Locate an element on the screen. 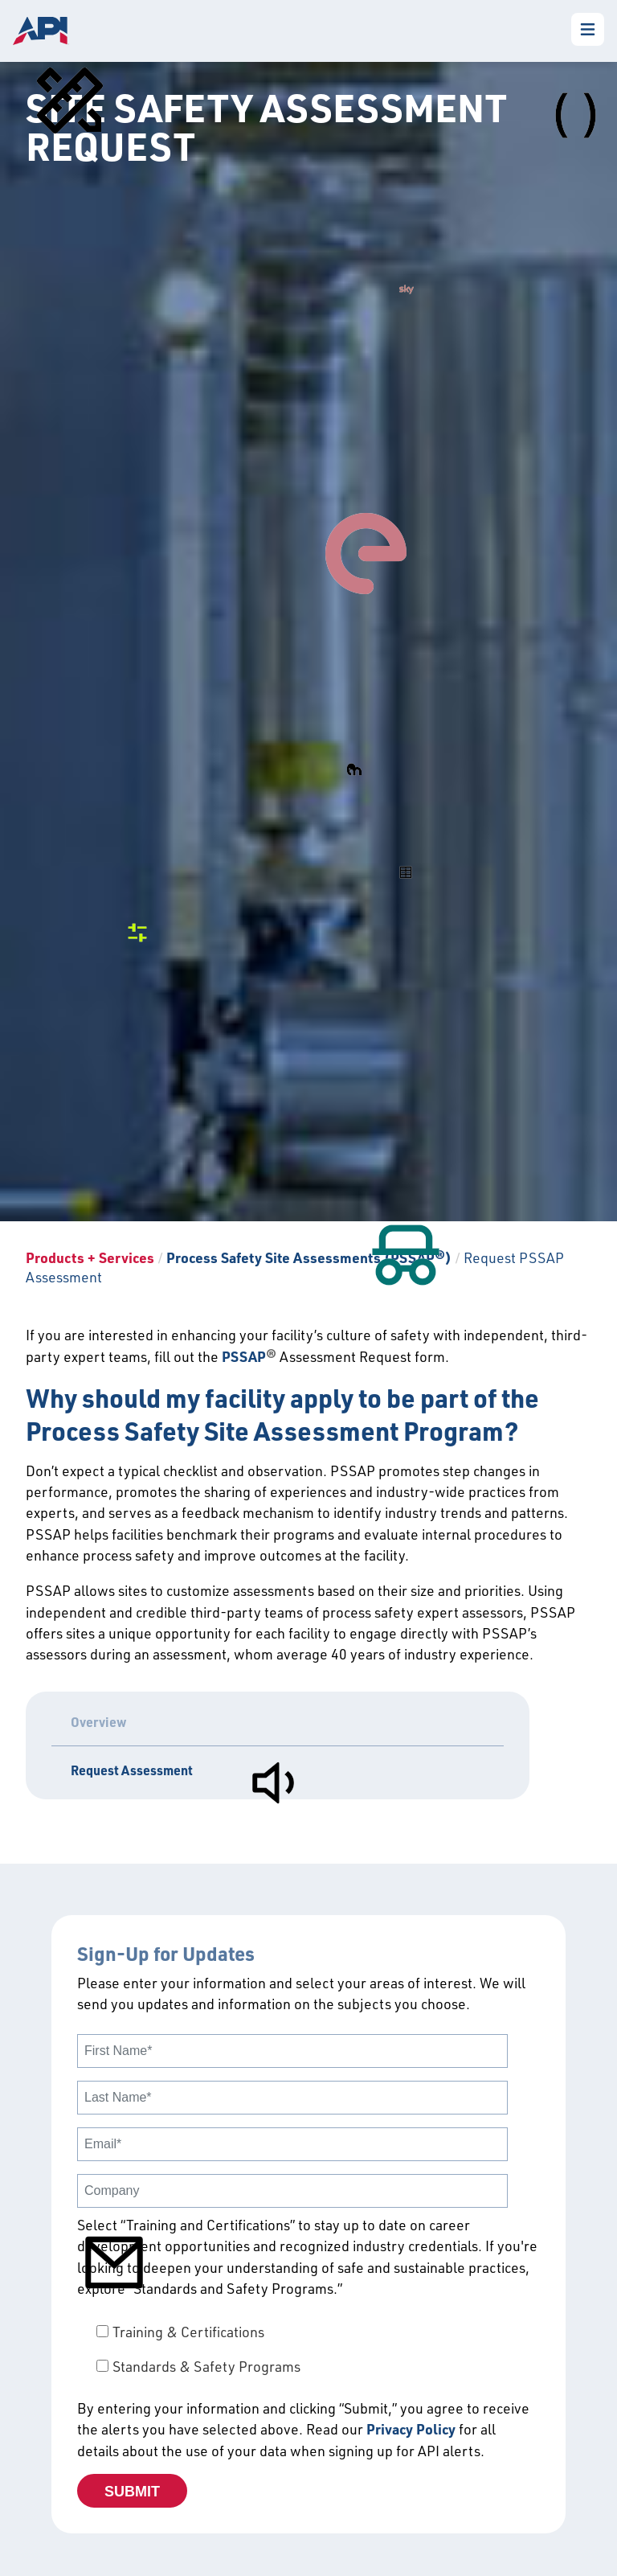 This screenshot has width=617, height=2576. decrease audio volume is located at coordinates (272, 1782).